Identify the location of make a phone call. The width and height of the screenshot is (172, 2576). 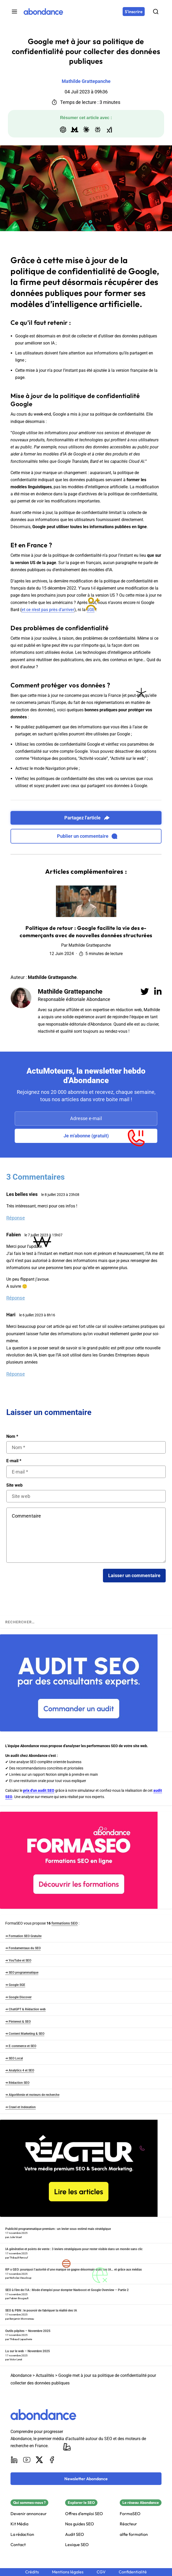
(142, 2148).